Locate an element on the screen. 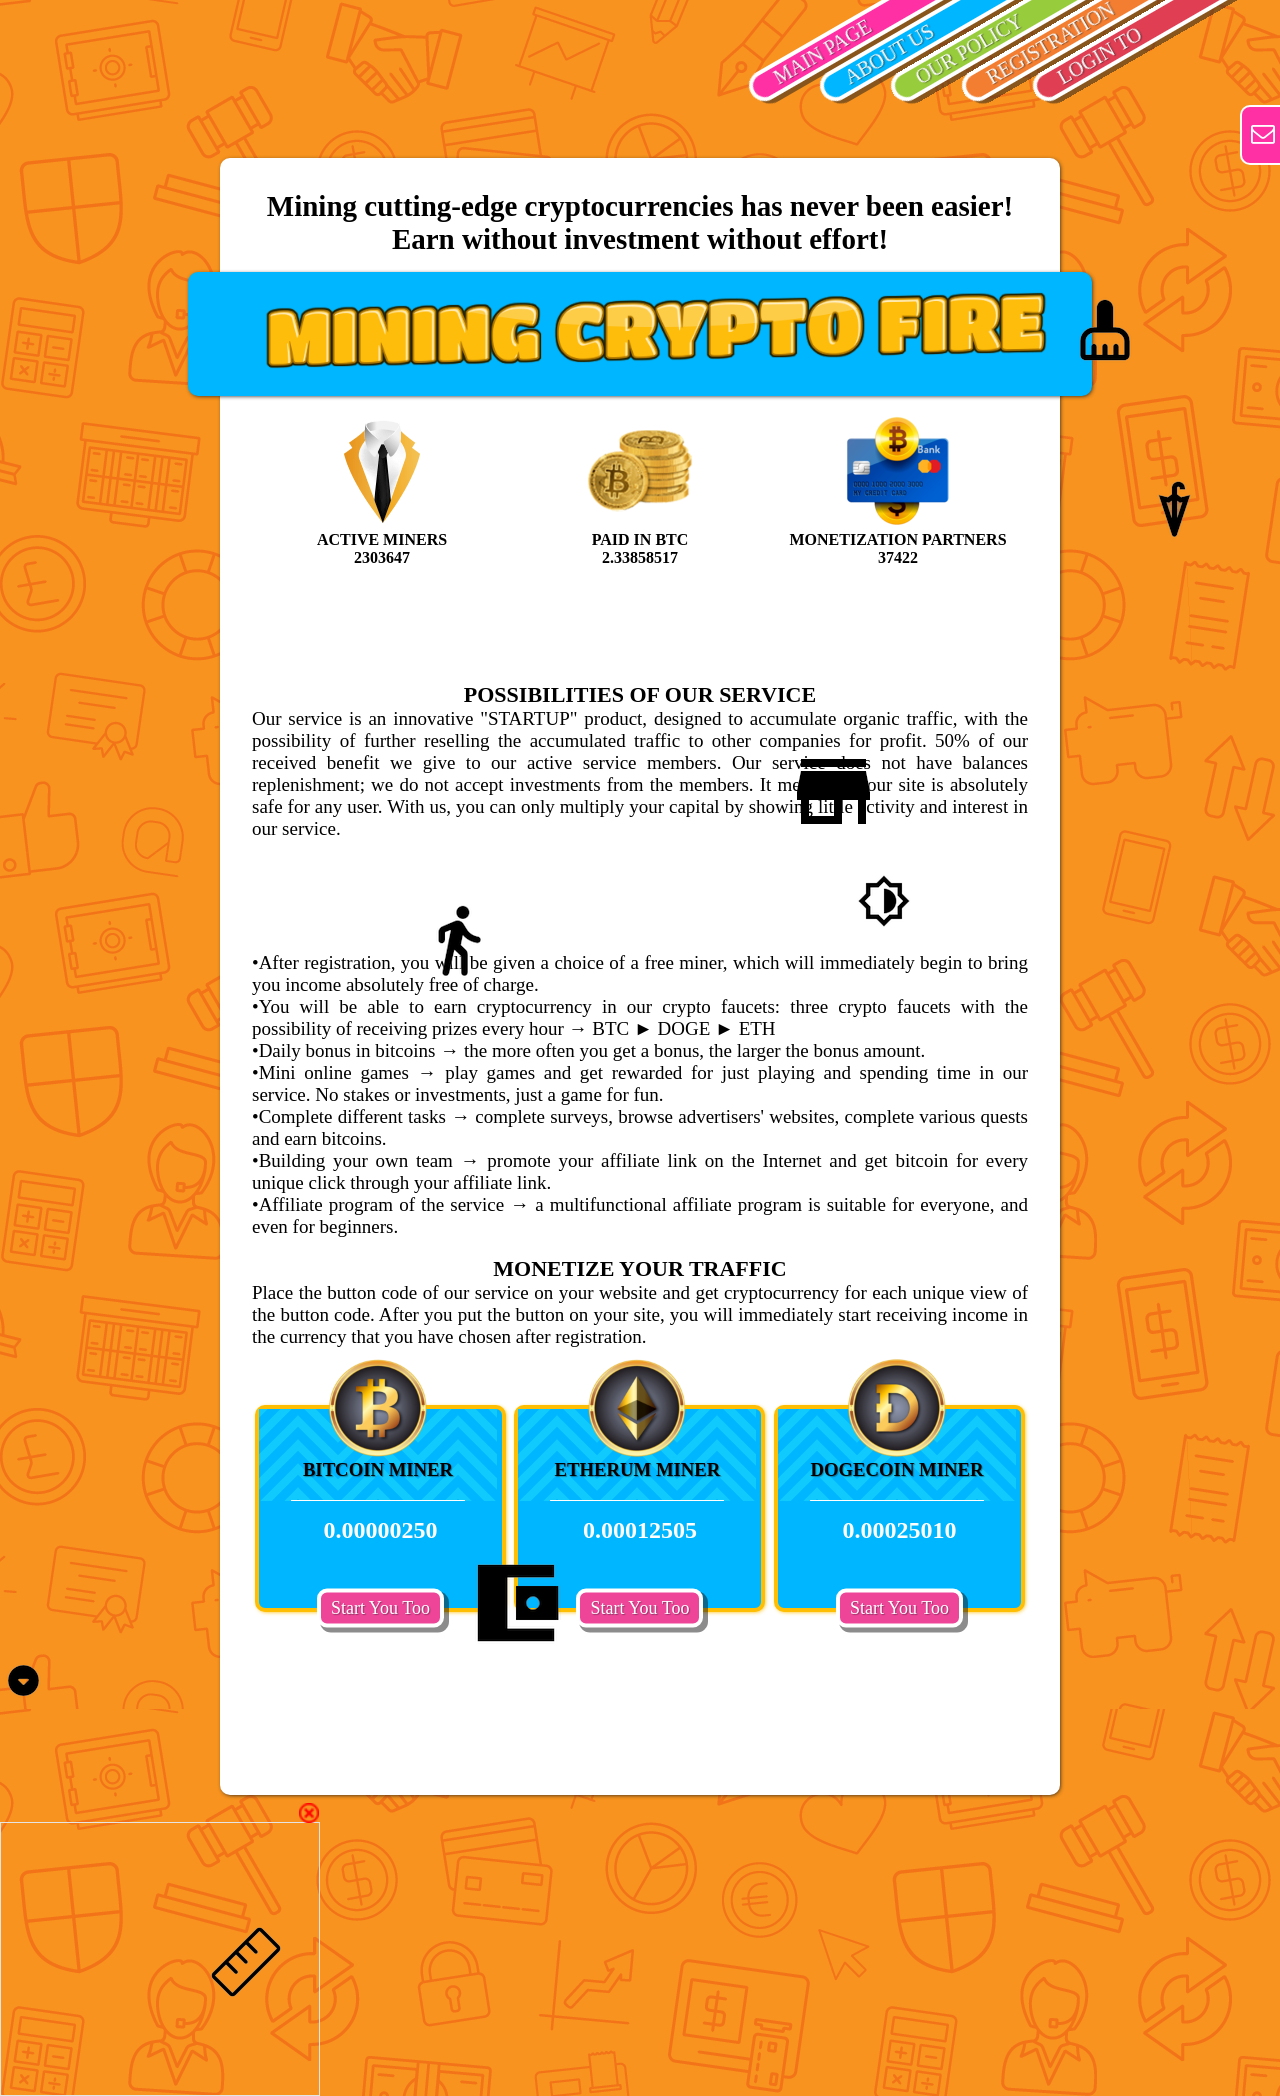 The image size is (1280, 2096). access your digital wallet is located at coordinates (516, 1603).